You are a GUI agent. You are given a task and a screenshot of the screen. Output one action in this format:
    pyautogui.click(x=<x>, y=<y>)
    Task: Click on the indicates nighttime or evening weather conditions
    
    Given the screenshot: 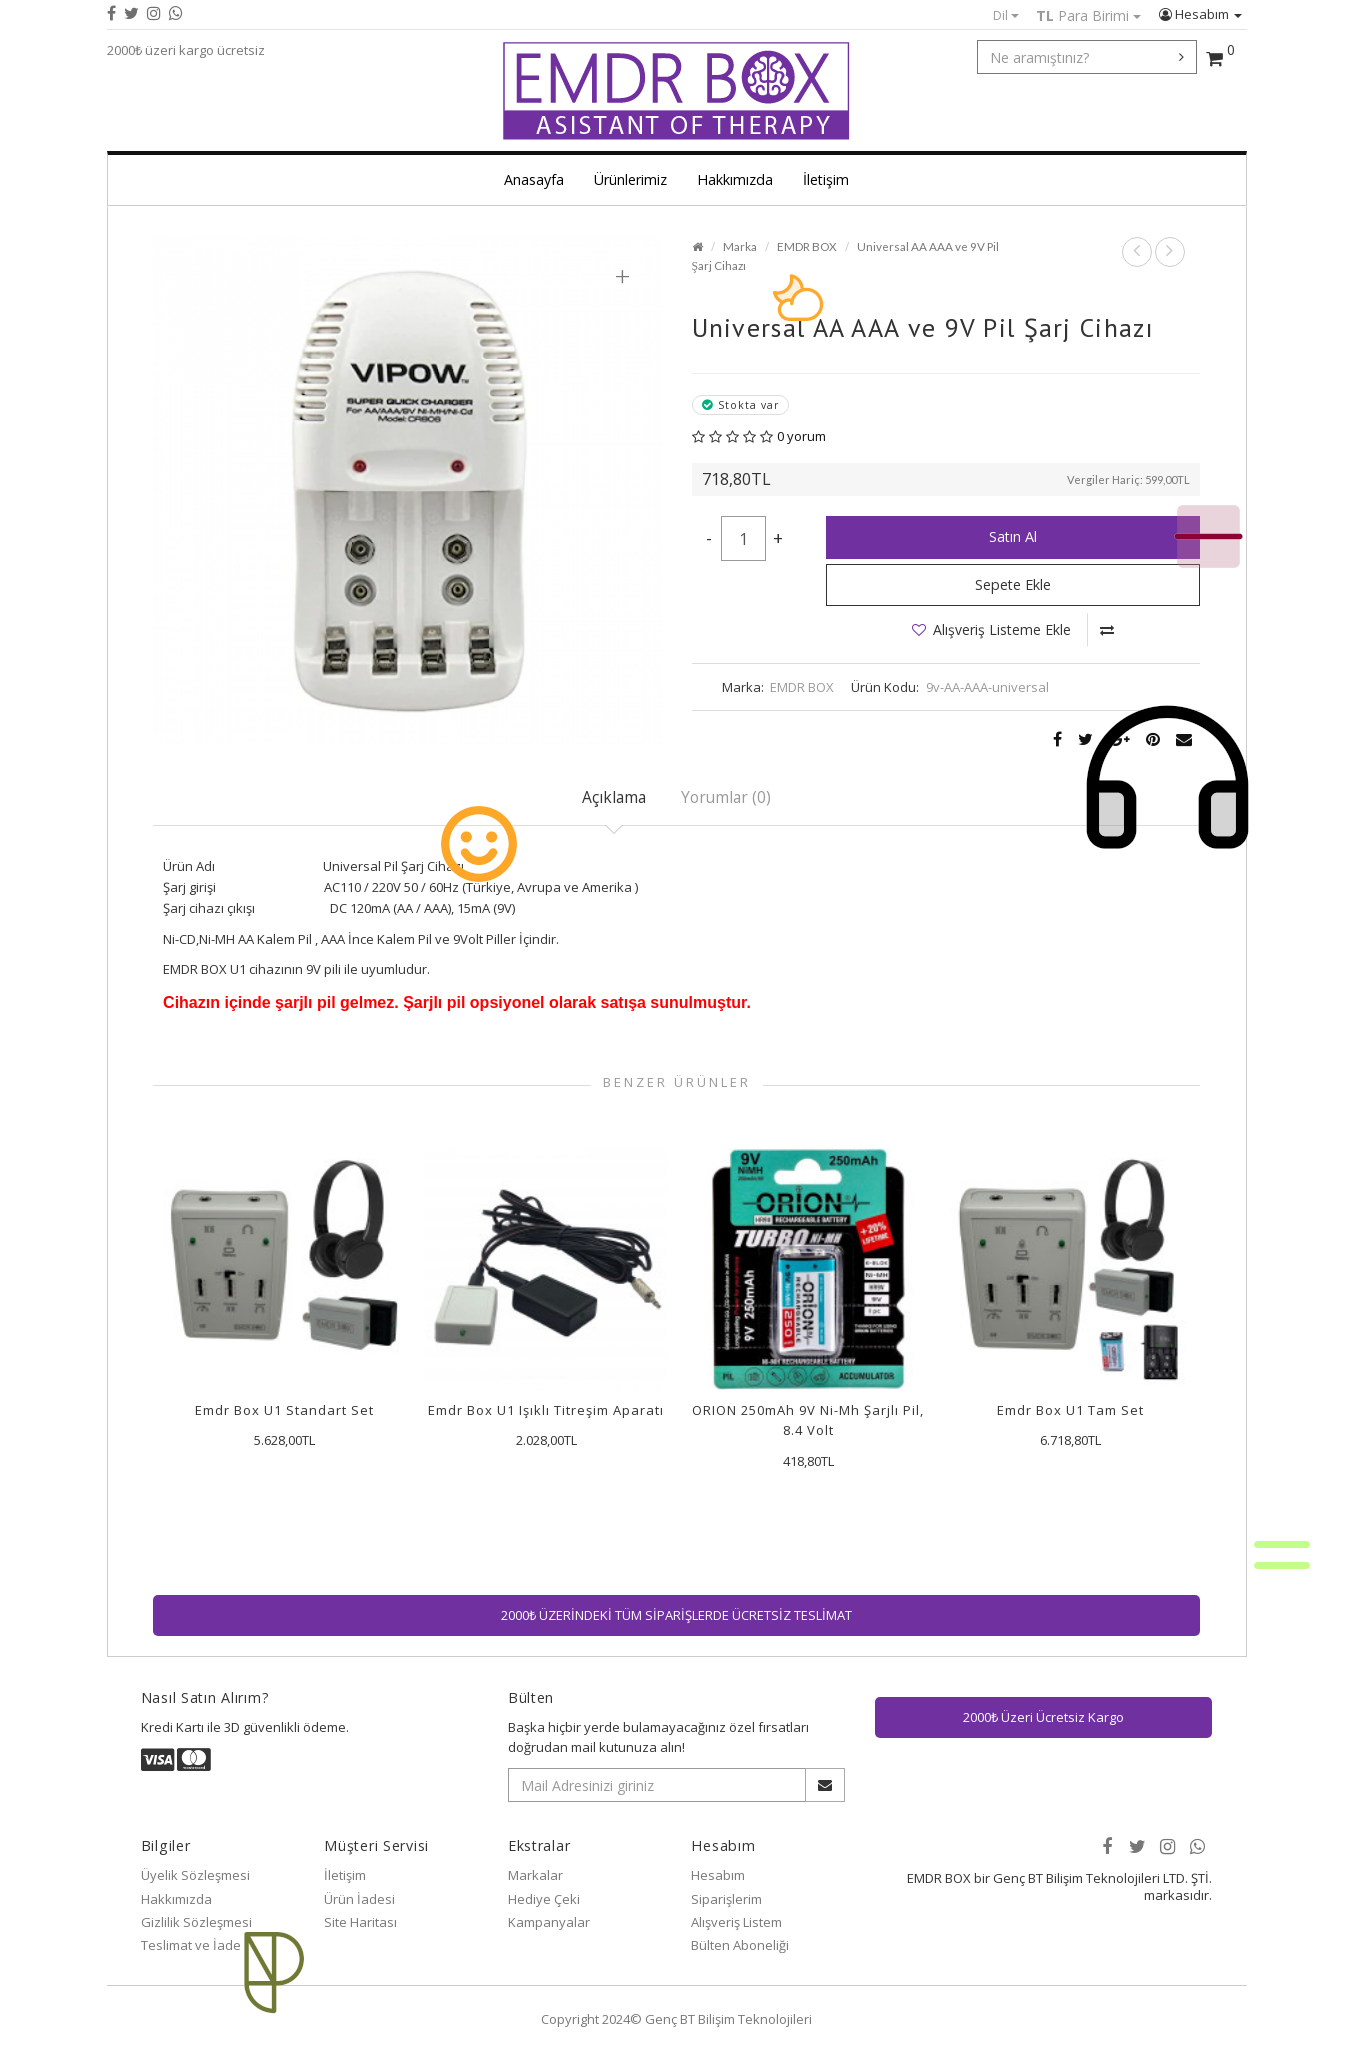 What is the action you would take?
    pyautogui.click(x=797, y=300)
    